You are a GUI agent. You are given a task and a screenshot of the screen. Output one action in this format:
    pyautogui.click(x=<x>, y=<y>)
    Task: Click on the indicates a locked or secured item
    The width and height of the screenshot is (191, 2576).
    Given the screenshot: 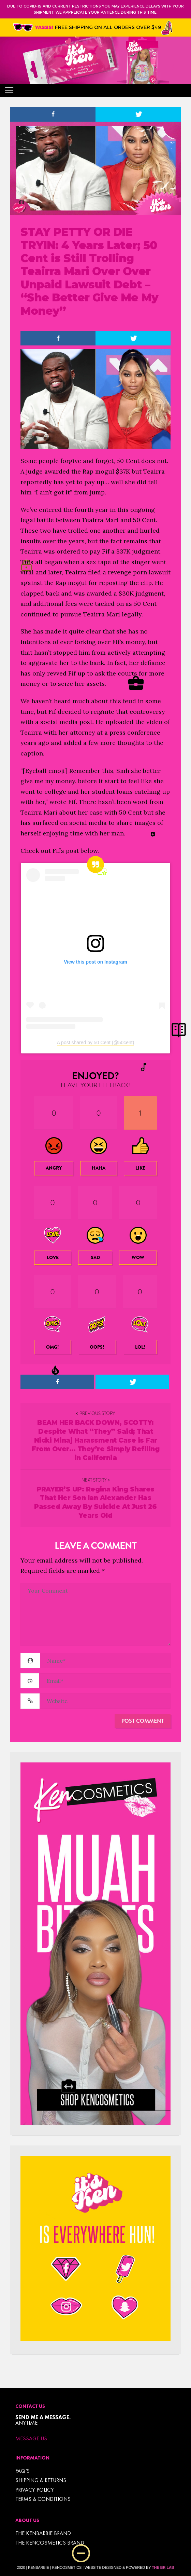 What is the action you would take?
    pyautogui.click(x=26, y=565)
    